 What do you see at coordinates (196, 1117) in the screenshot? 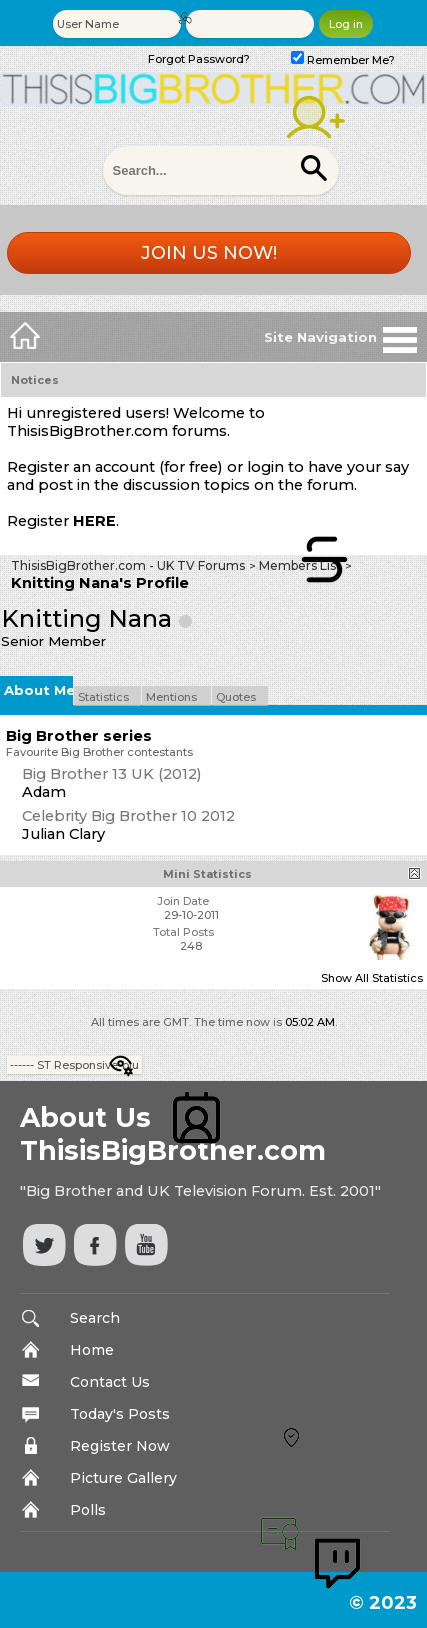
I see `view contact details` at bounding box center [196, 1117].